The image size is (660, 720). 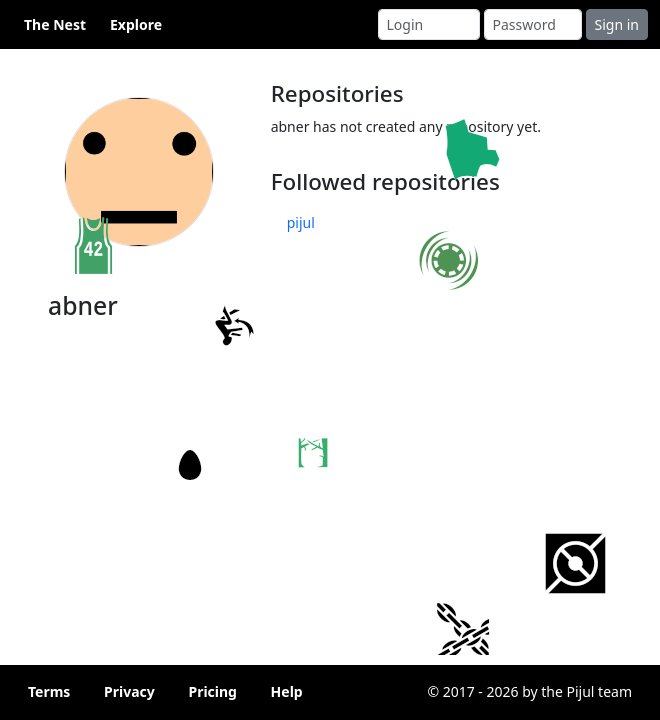 What do you see at coordinates (463, 629) in the screenshot?
I see `indicates a linked or connected status` at bounding box center [463, 629].